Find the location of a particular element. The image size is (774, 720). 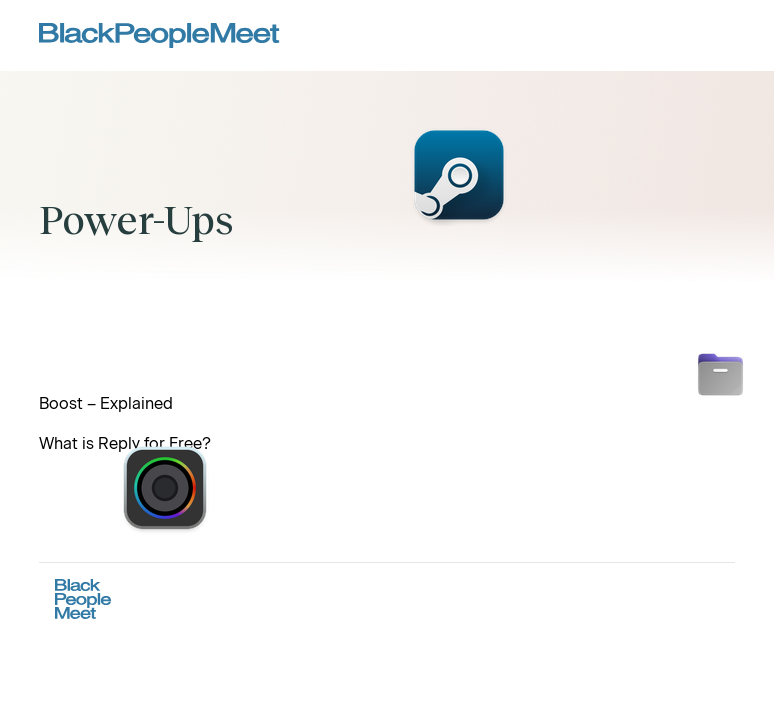

open the steam gaming platform is located at coordinates (459, 175).